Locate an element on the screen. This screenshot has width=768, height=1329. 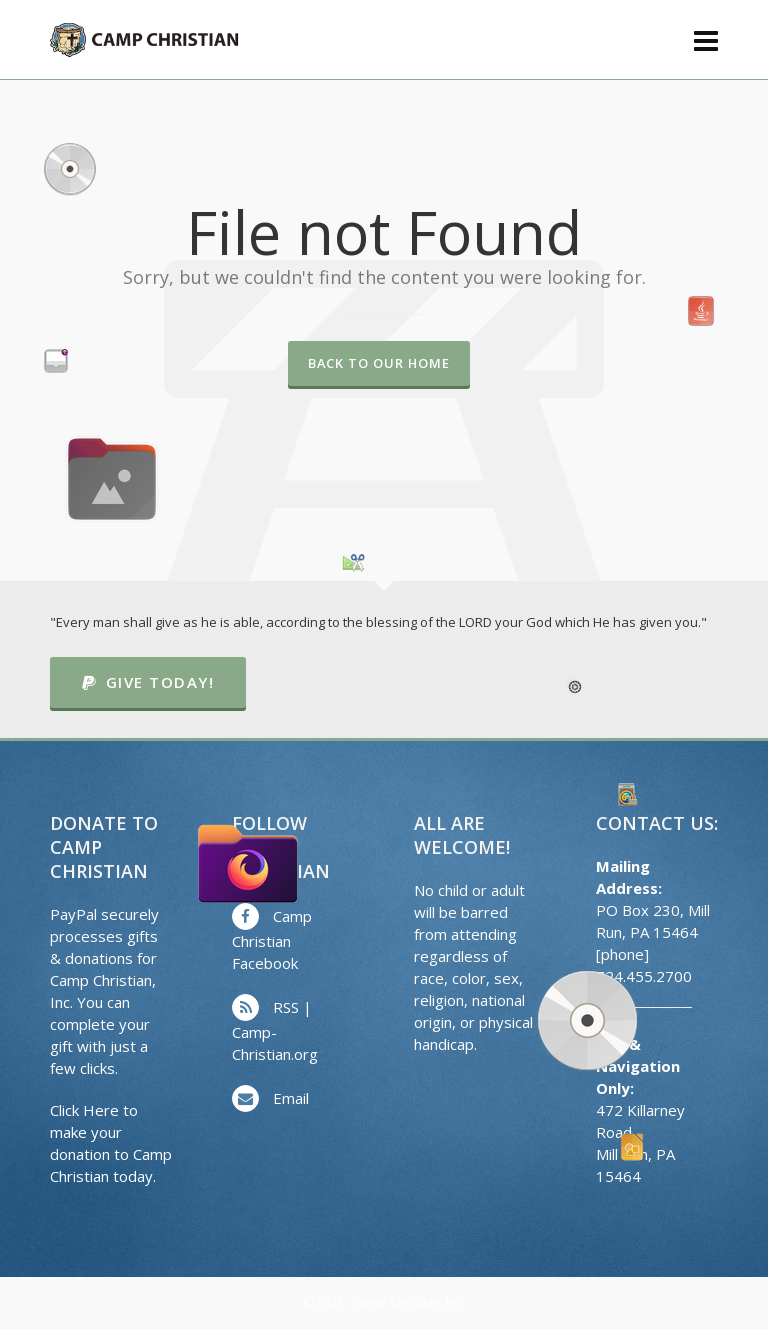
a java archive (.jar) file is located at coordinates (701, 311).